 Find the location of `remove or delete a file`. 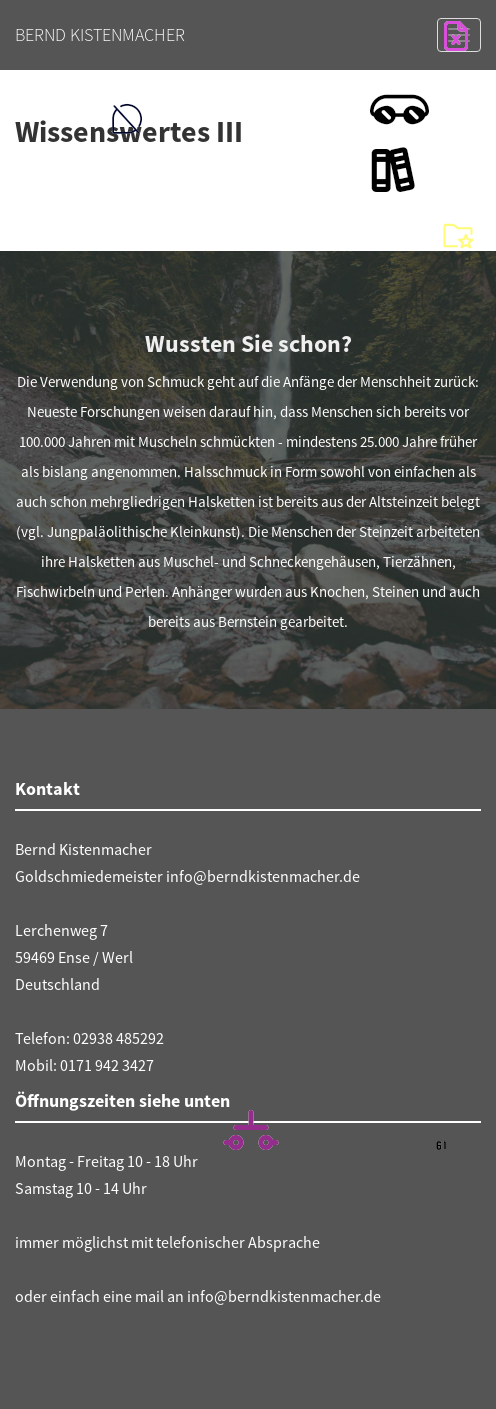

remove or delete a file is located at coordinates (456, 36).